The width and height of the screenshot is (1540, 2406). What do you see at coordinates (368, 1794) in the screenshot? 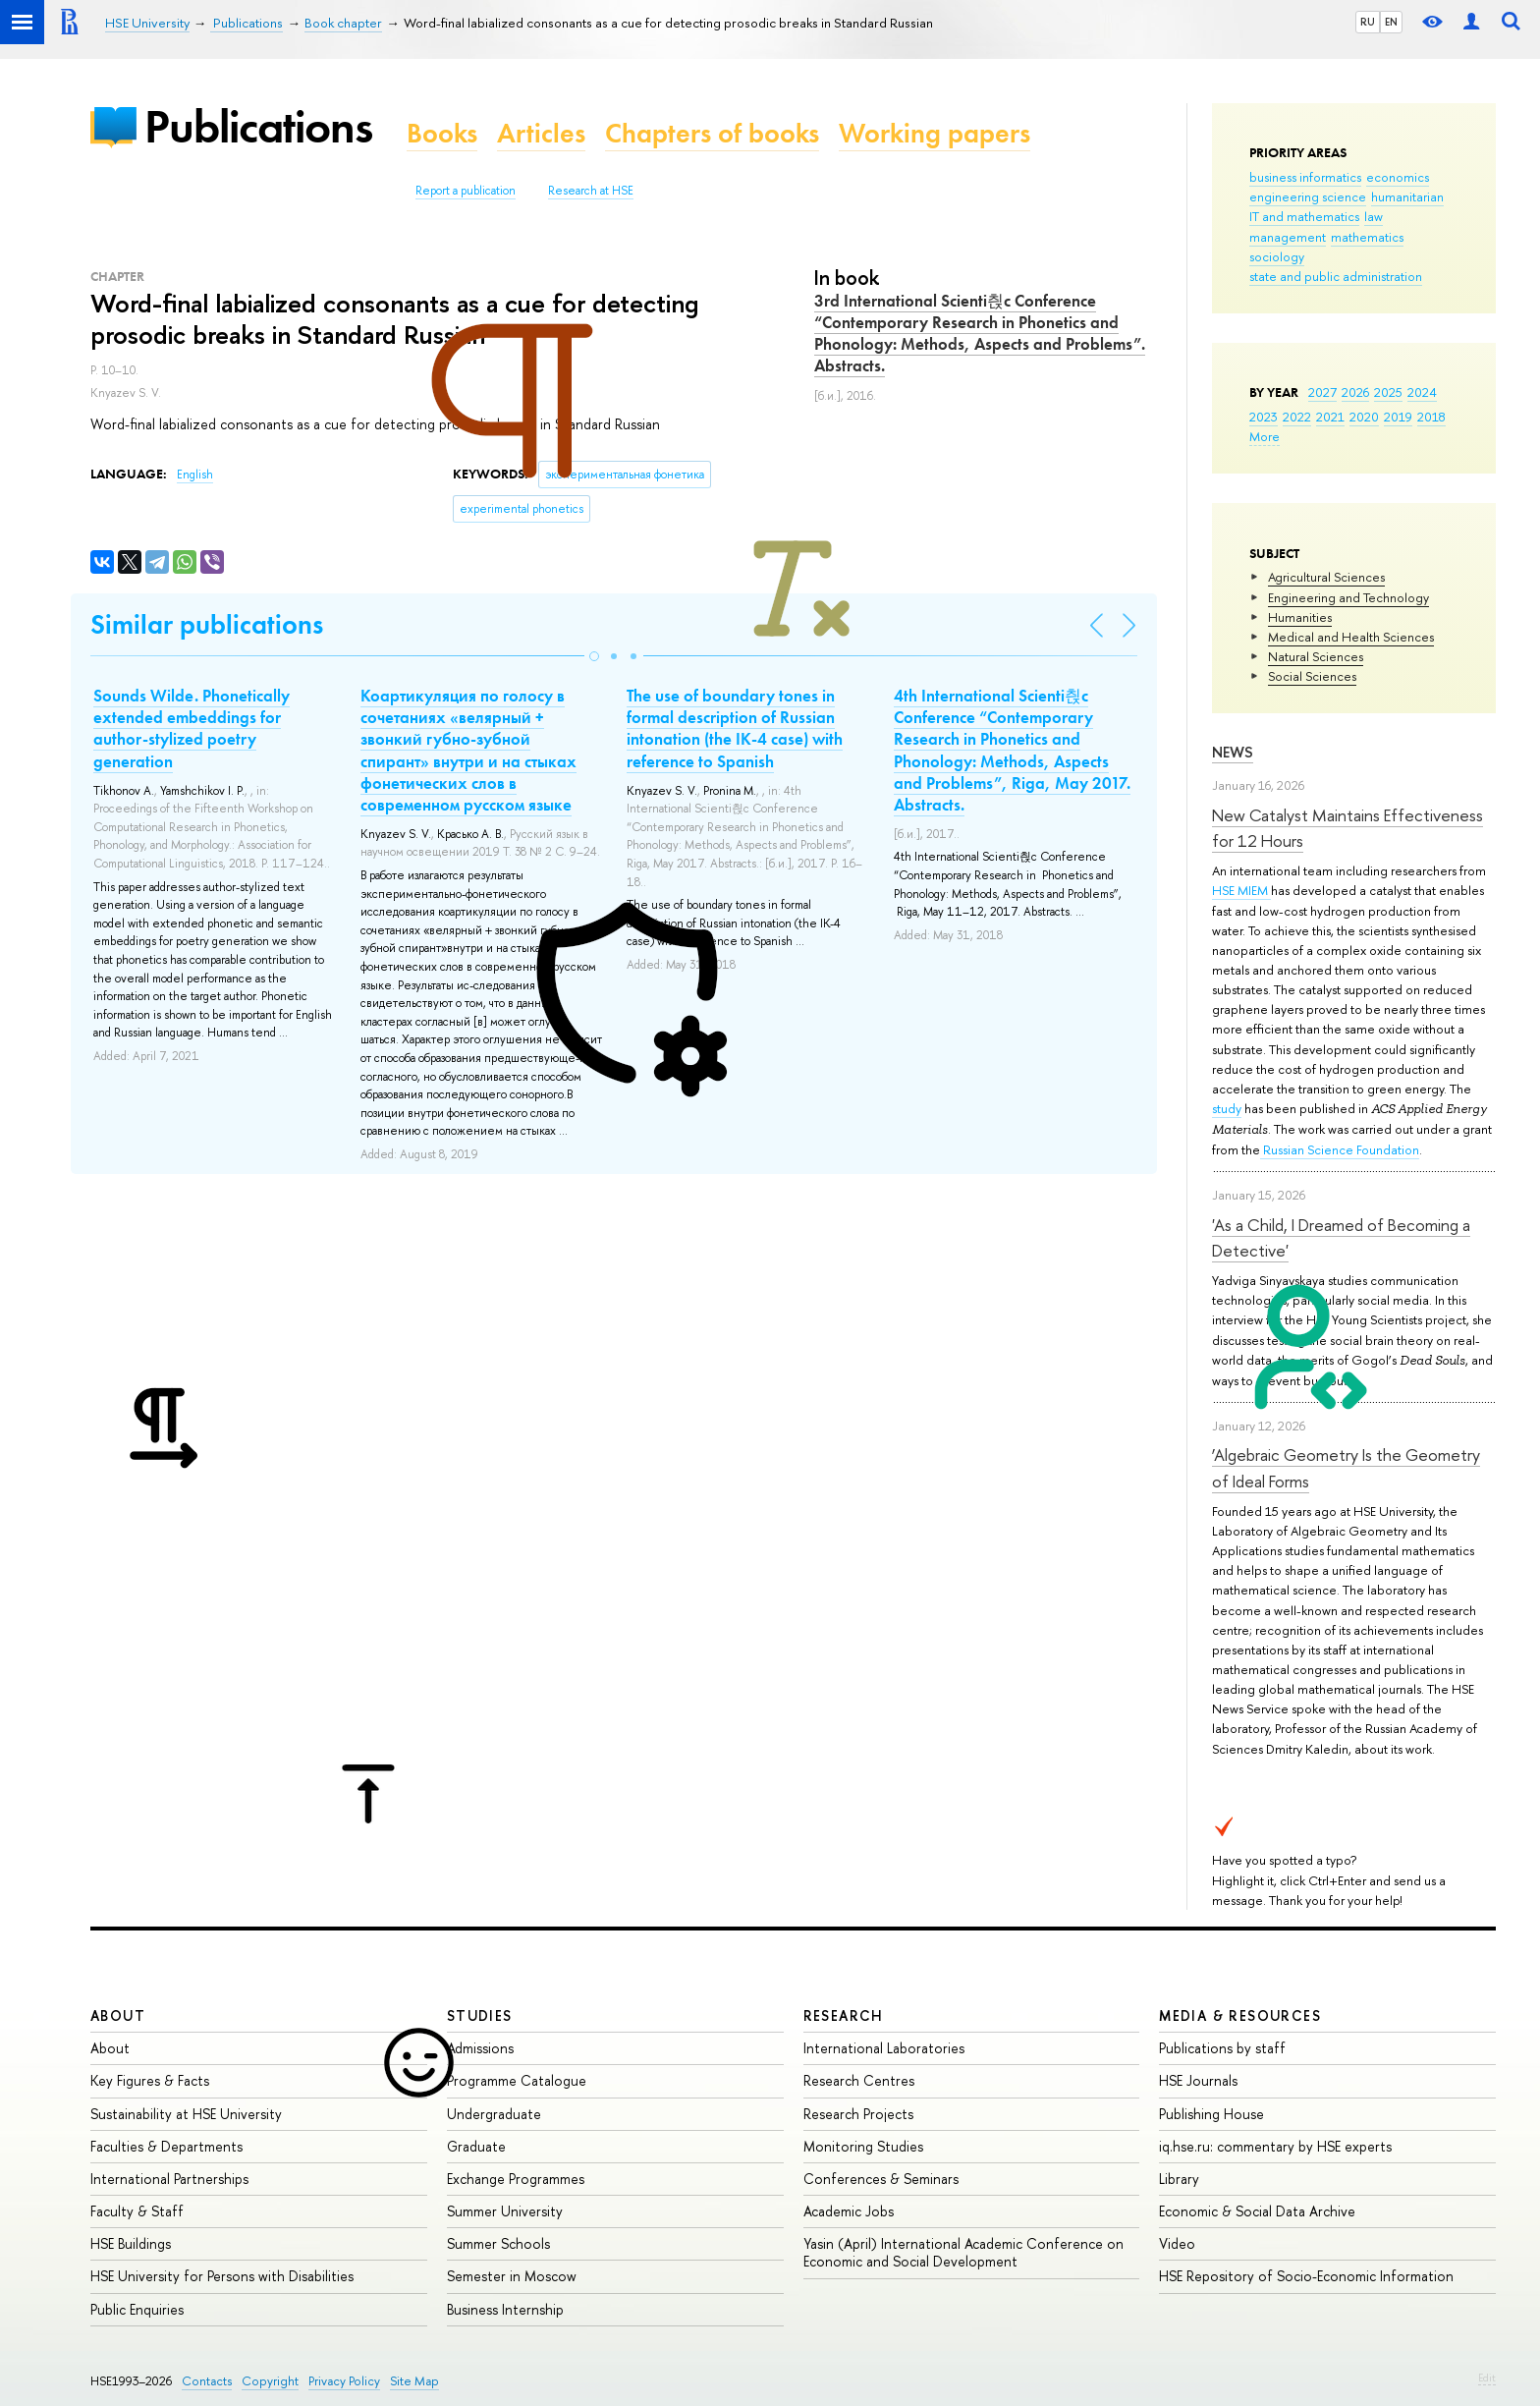
I see `align content to the top` at bounding box center [368, 1794].